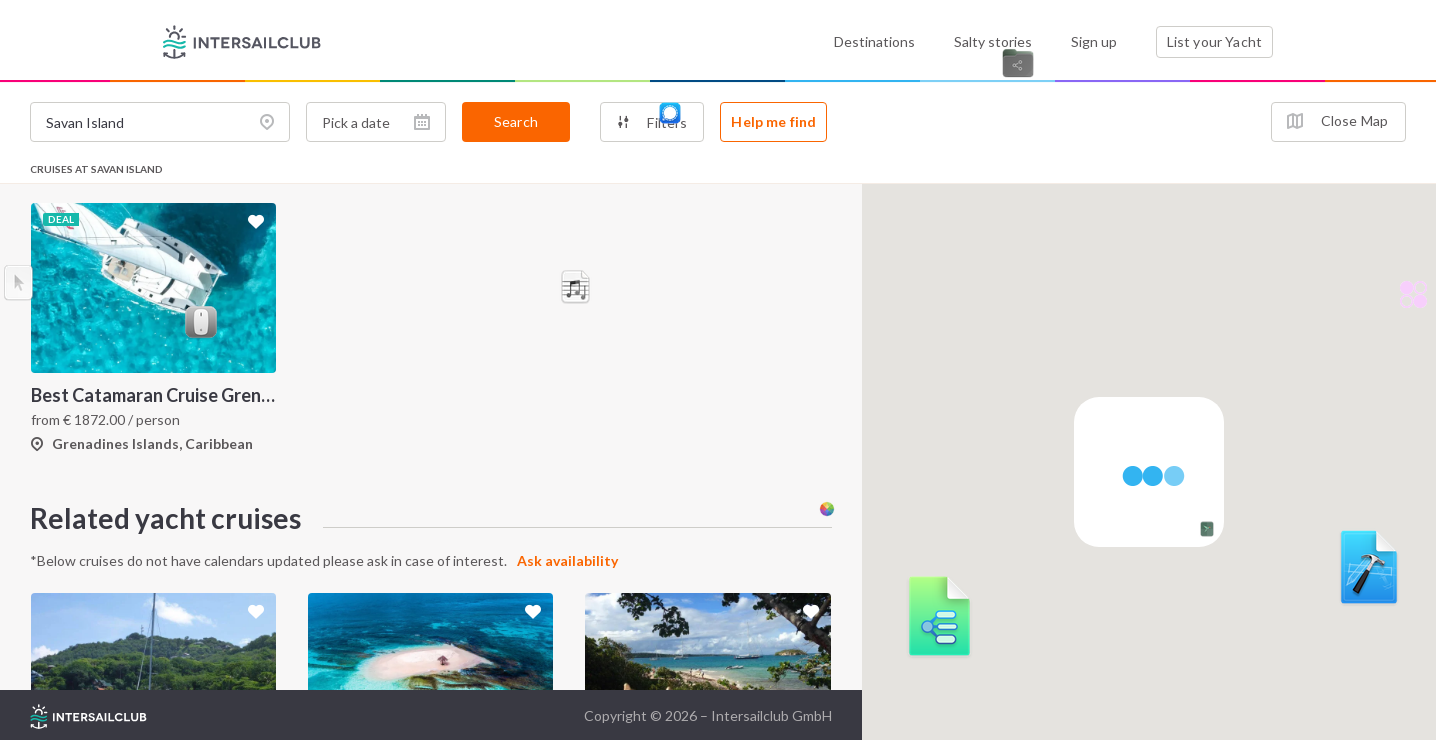 The image size is (1436, 740). Describe the element at coordinates (670, 113) in the screenshot. I see `open Signal messenger` at that location.